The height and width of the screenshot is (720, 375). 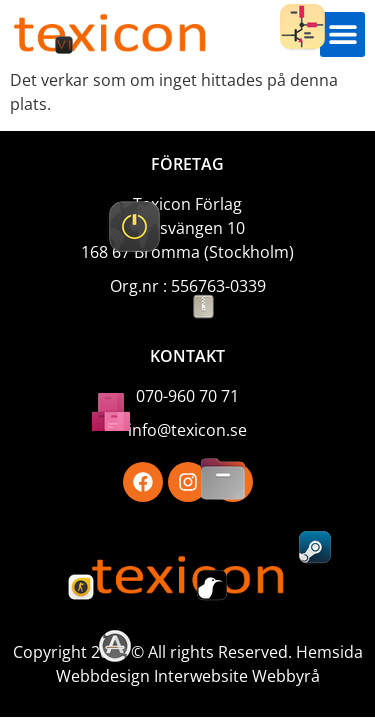 I want to click on open the file manager, so click(x=223, y=479).